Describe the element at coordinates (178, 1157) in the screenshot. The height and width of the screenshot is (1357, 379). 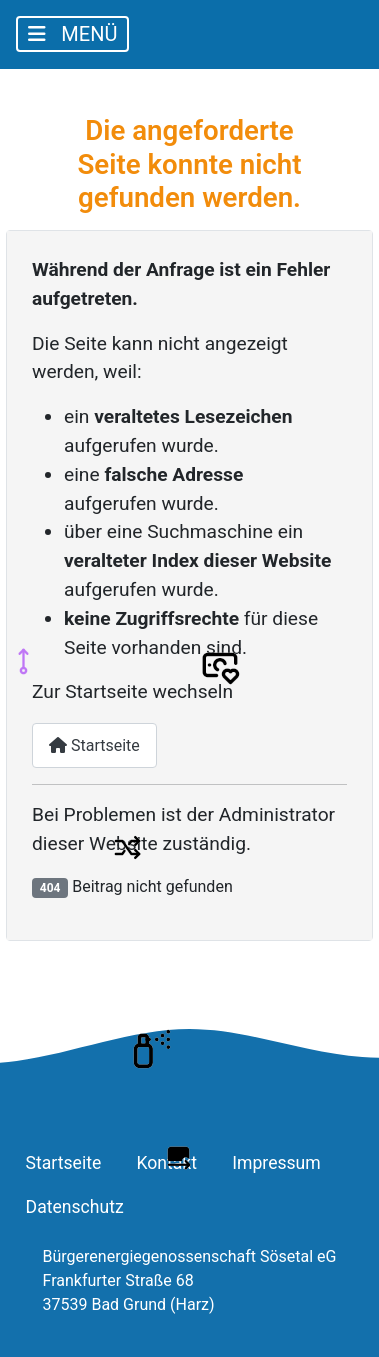
I see `auto-fit content to the right edge` at that location.